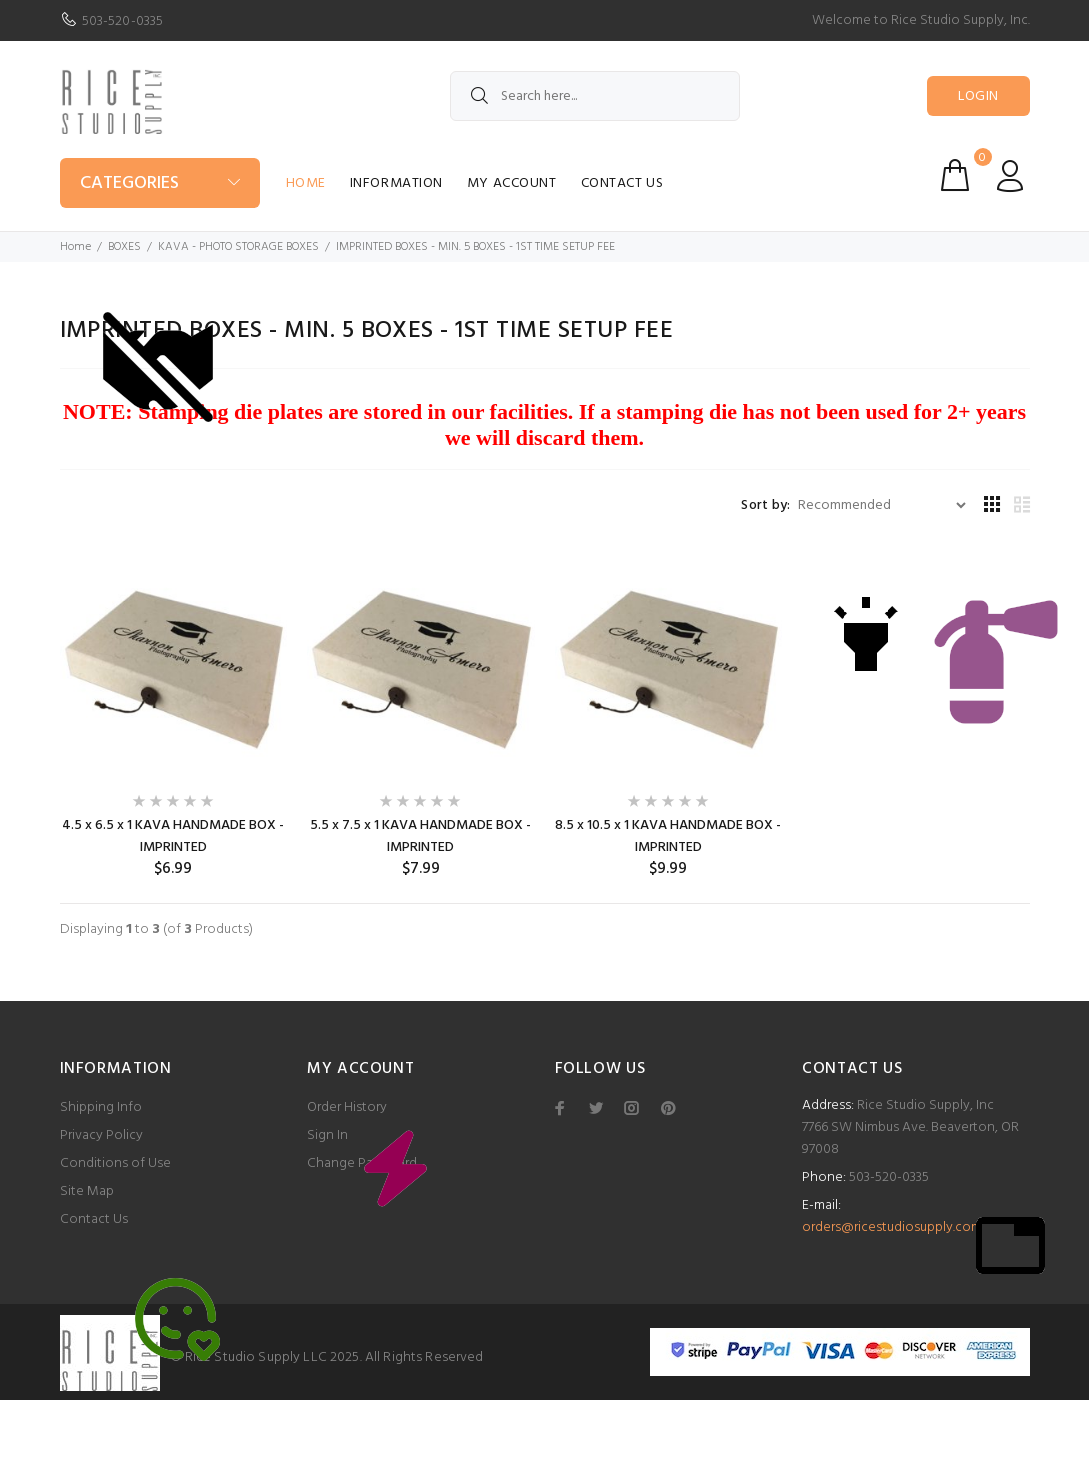 The width and height of the screenshot is (1089, 1473). Describe the element at coordinates (158, 367) in the screenshot. I see `indicates agreement or partnership is cancelled` at that location.